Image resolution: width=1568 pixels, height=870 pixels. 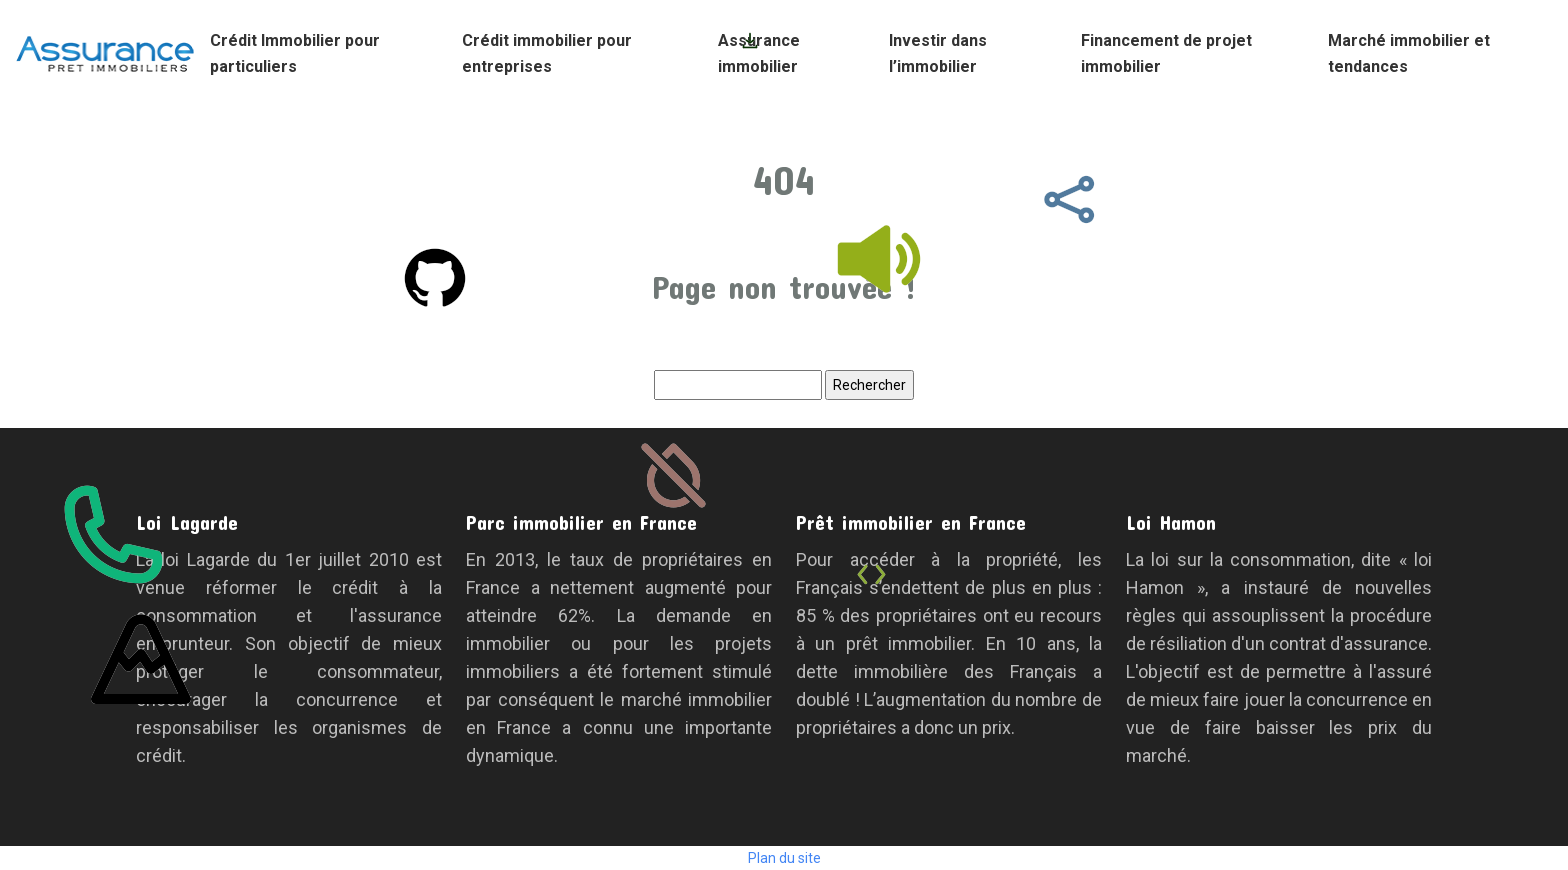 I want to click on share this content with others, so click(x=1070, y=199).